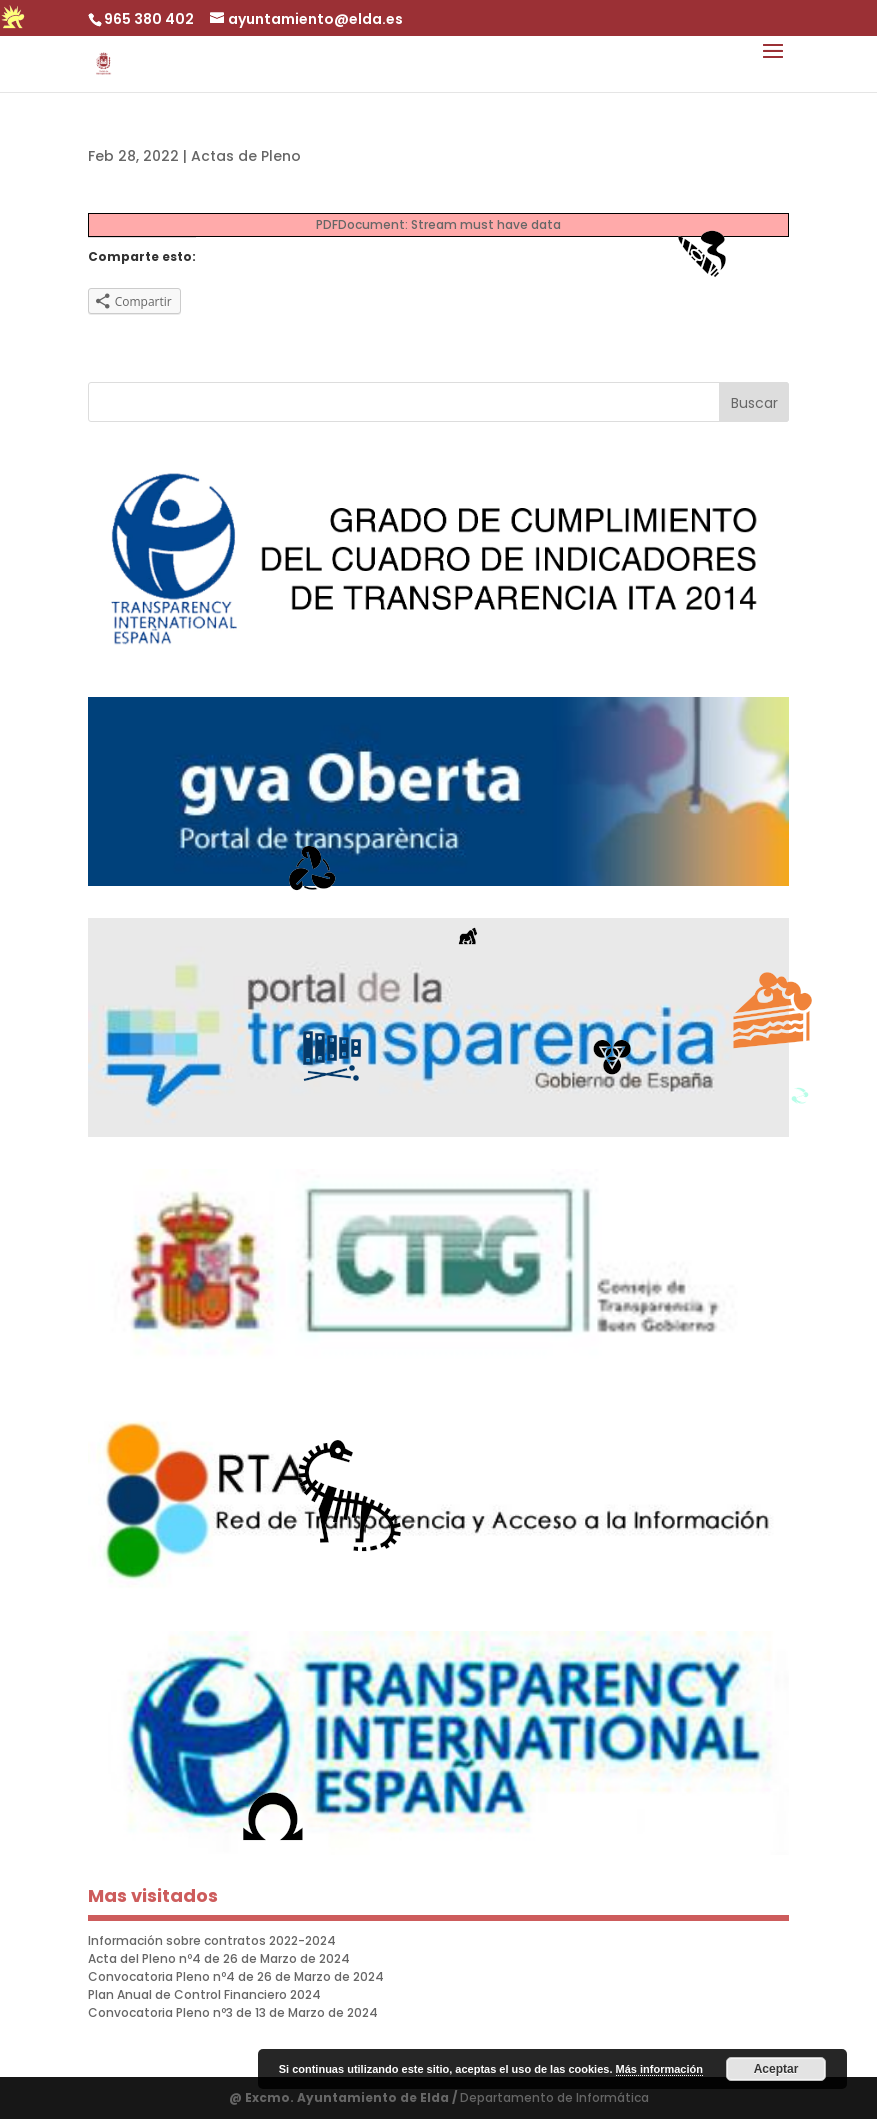 Image resolution: width=877 pixels, height=2119 pixels. Describe the element at coordinates (332, 1056) in the screenshot. I see `access music or sound settings` at that location.